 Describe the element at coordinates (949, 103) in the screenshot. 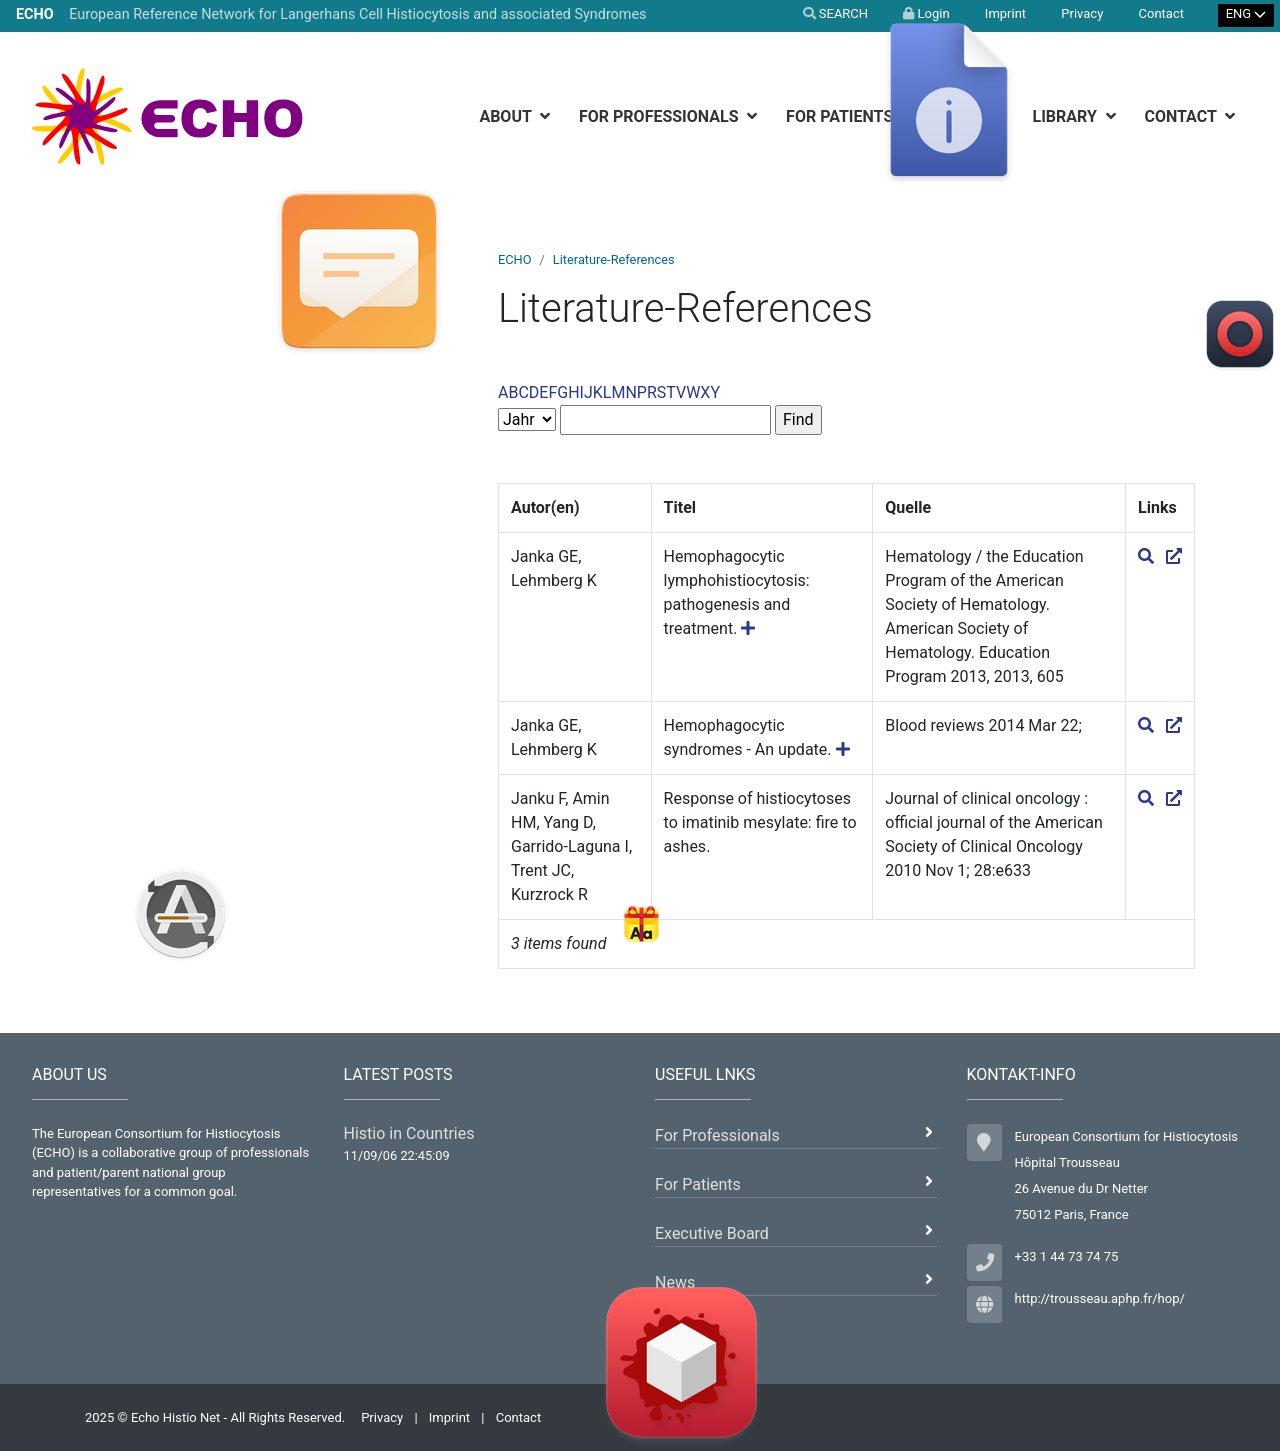

I see `view file details or properties` at that location.